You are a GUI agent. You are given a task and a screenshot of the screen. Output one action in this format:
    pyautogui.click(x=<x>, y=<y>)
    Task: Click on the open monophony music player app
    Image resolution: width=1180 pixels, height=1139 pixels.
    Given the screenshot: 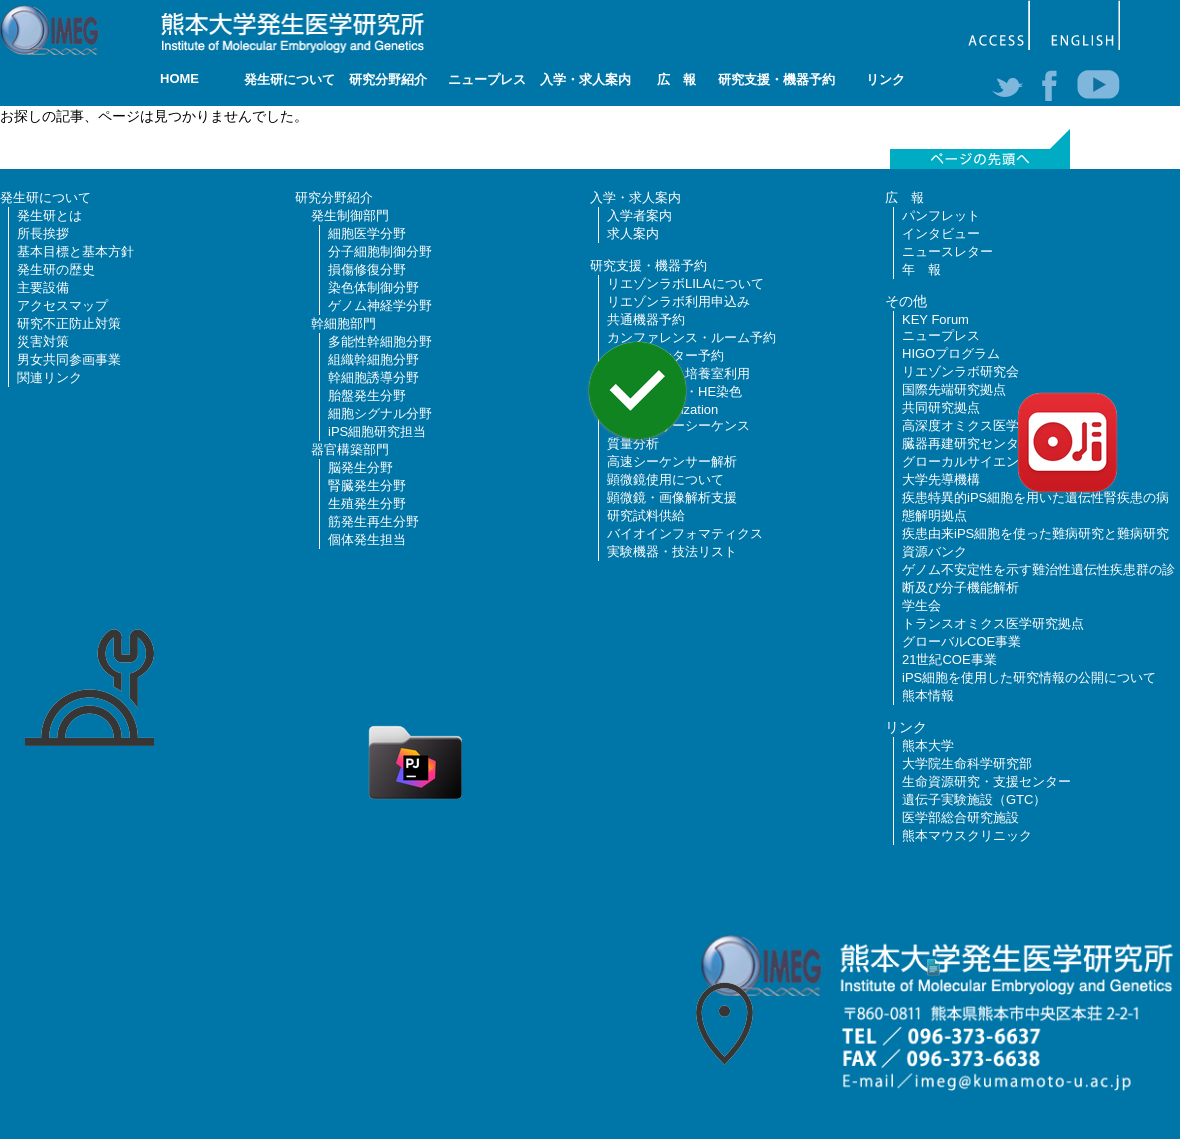 What is the action you would take?
    pyautogui.click(x=1067, y=442)
    